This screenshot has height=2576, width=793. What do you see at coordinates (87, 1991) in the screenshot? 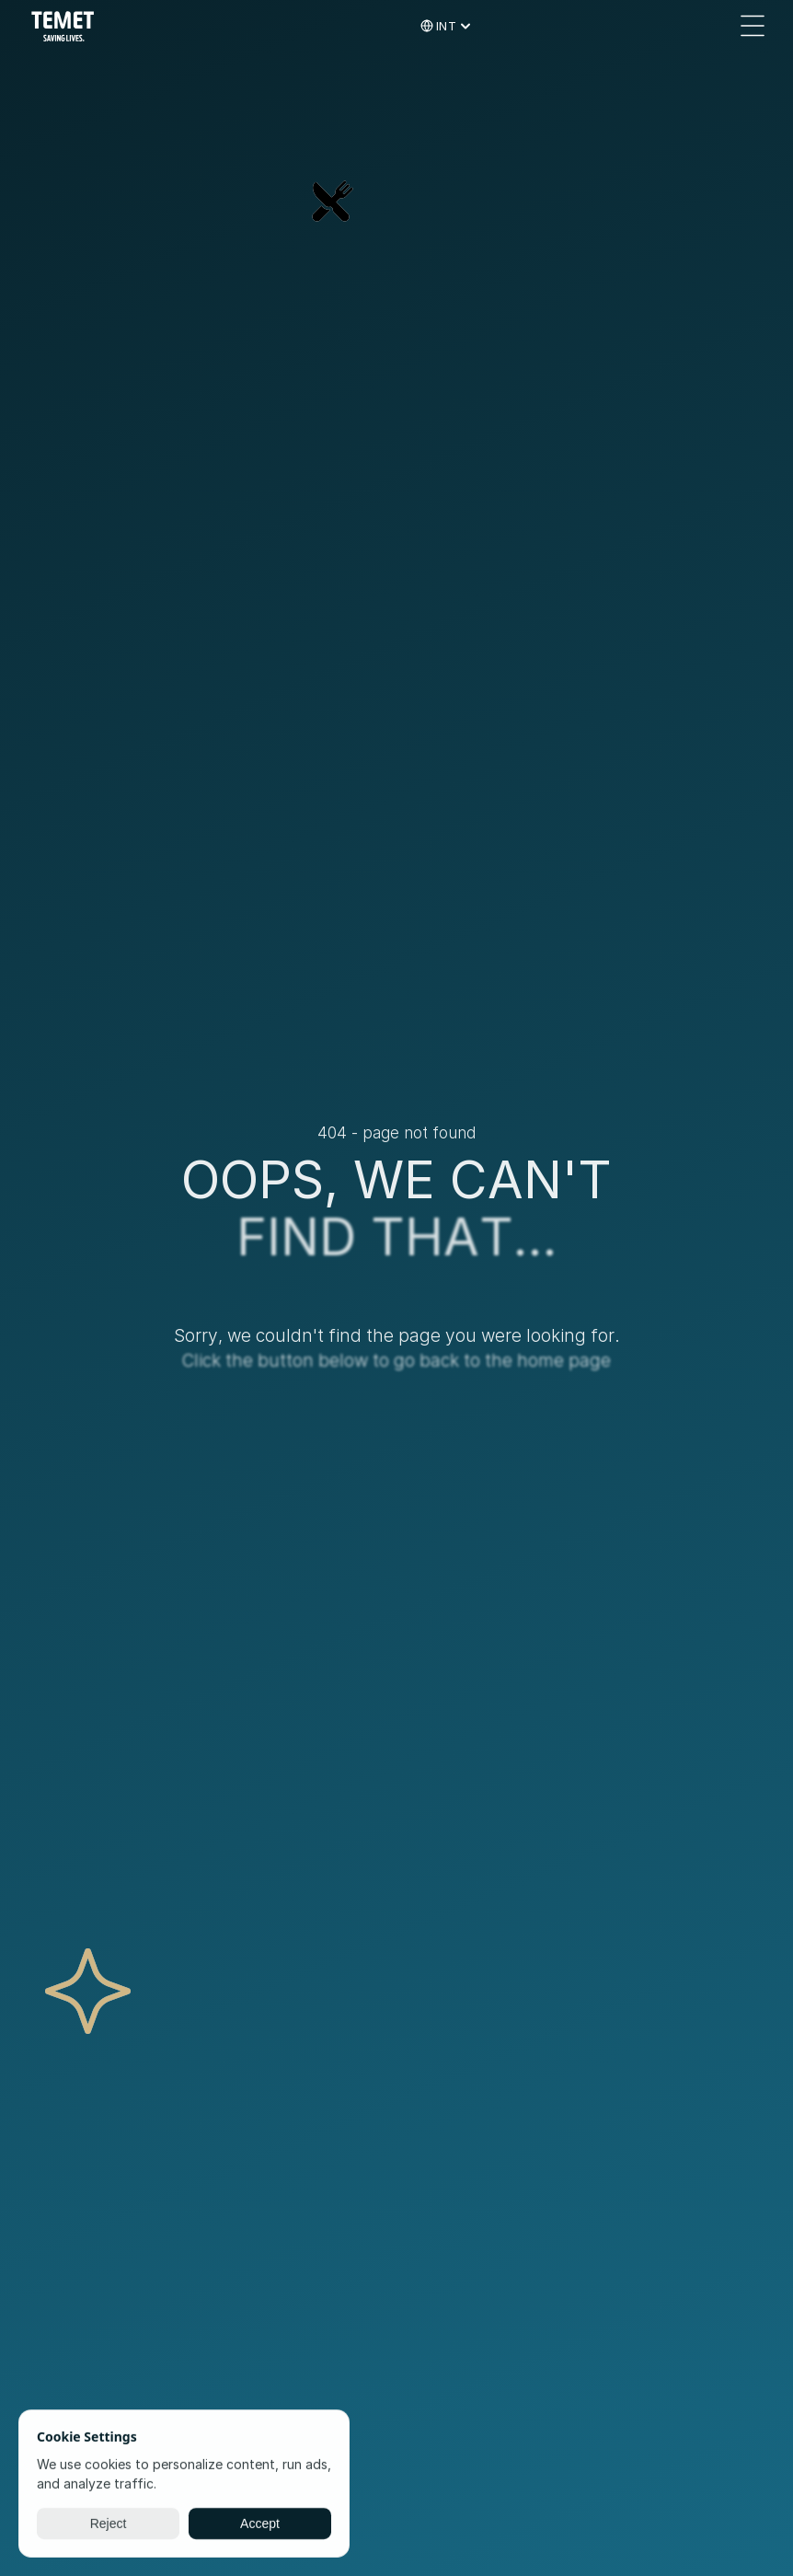
I see `indicates AI-generated or enhanced content` at bounding box center [87, 1991].